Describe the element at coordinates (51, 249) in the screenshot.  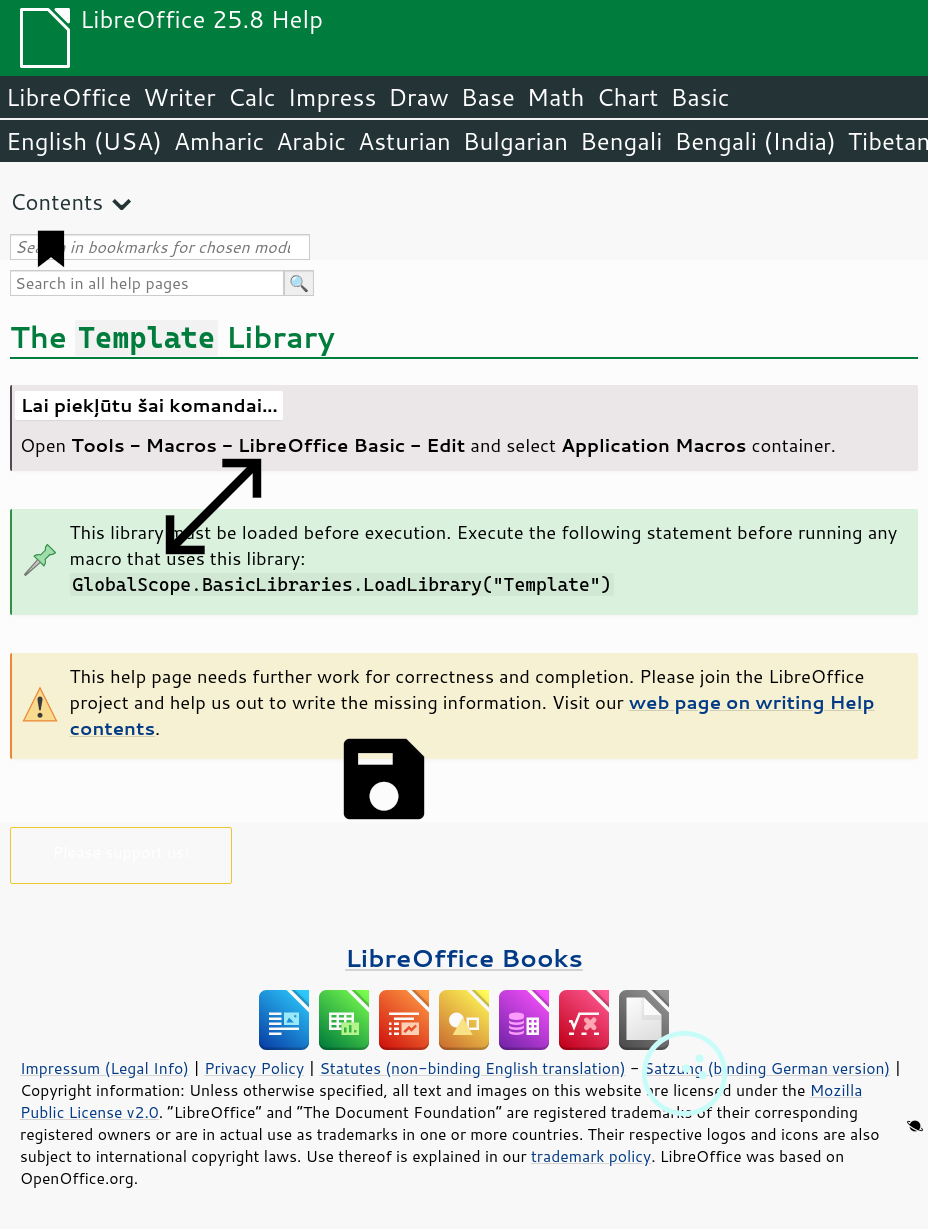
I see `save this item for later` at that location.